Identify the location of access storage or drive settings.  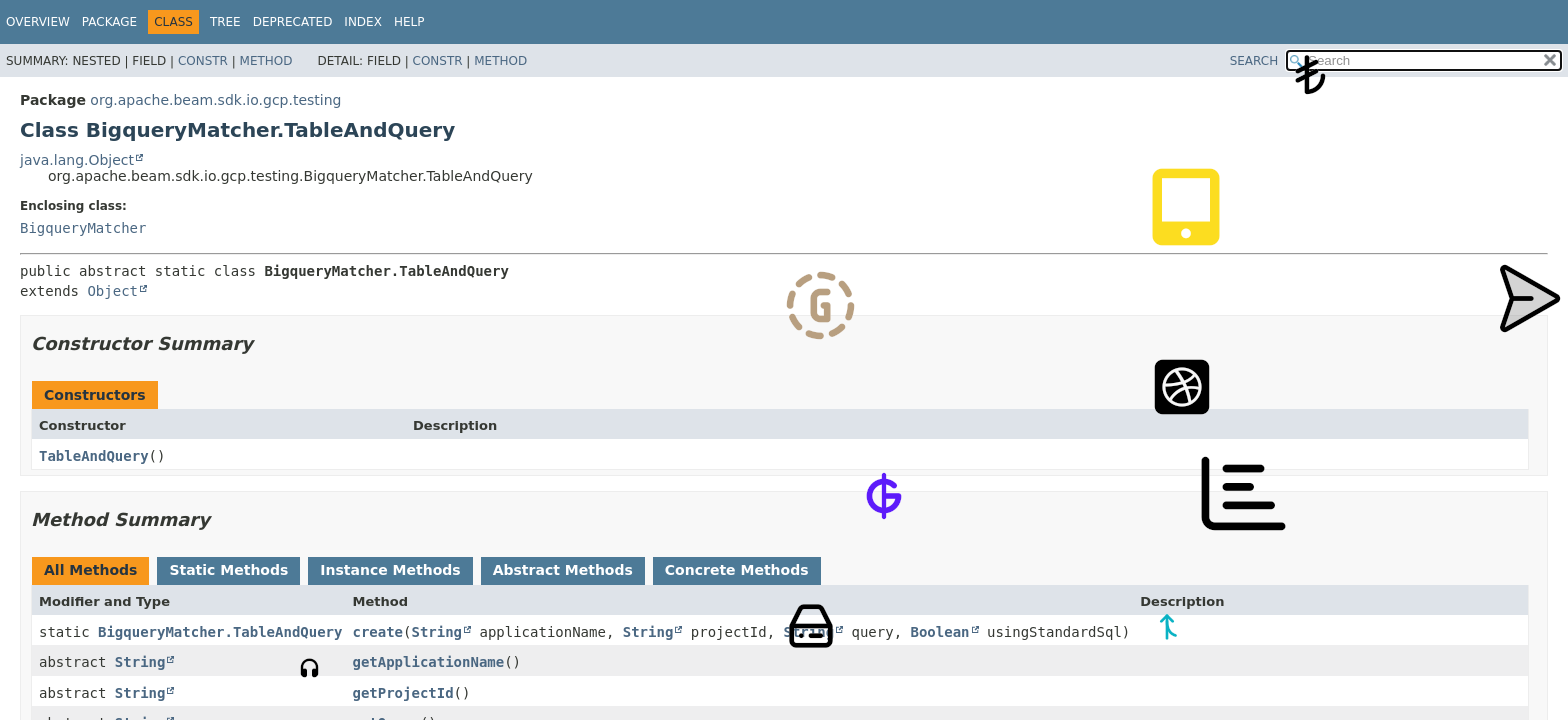
(811, 626).